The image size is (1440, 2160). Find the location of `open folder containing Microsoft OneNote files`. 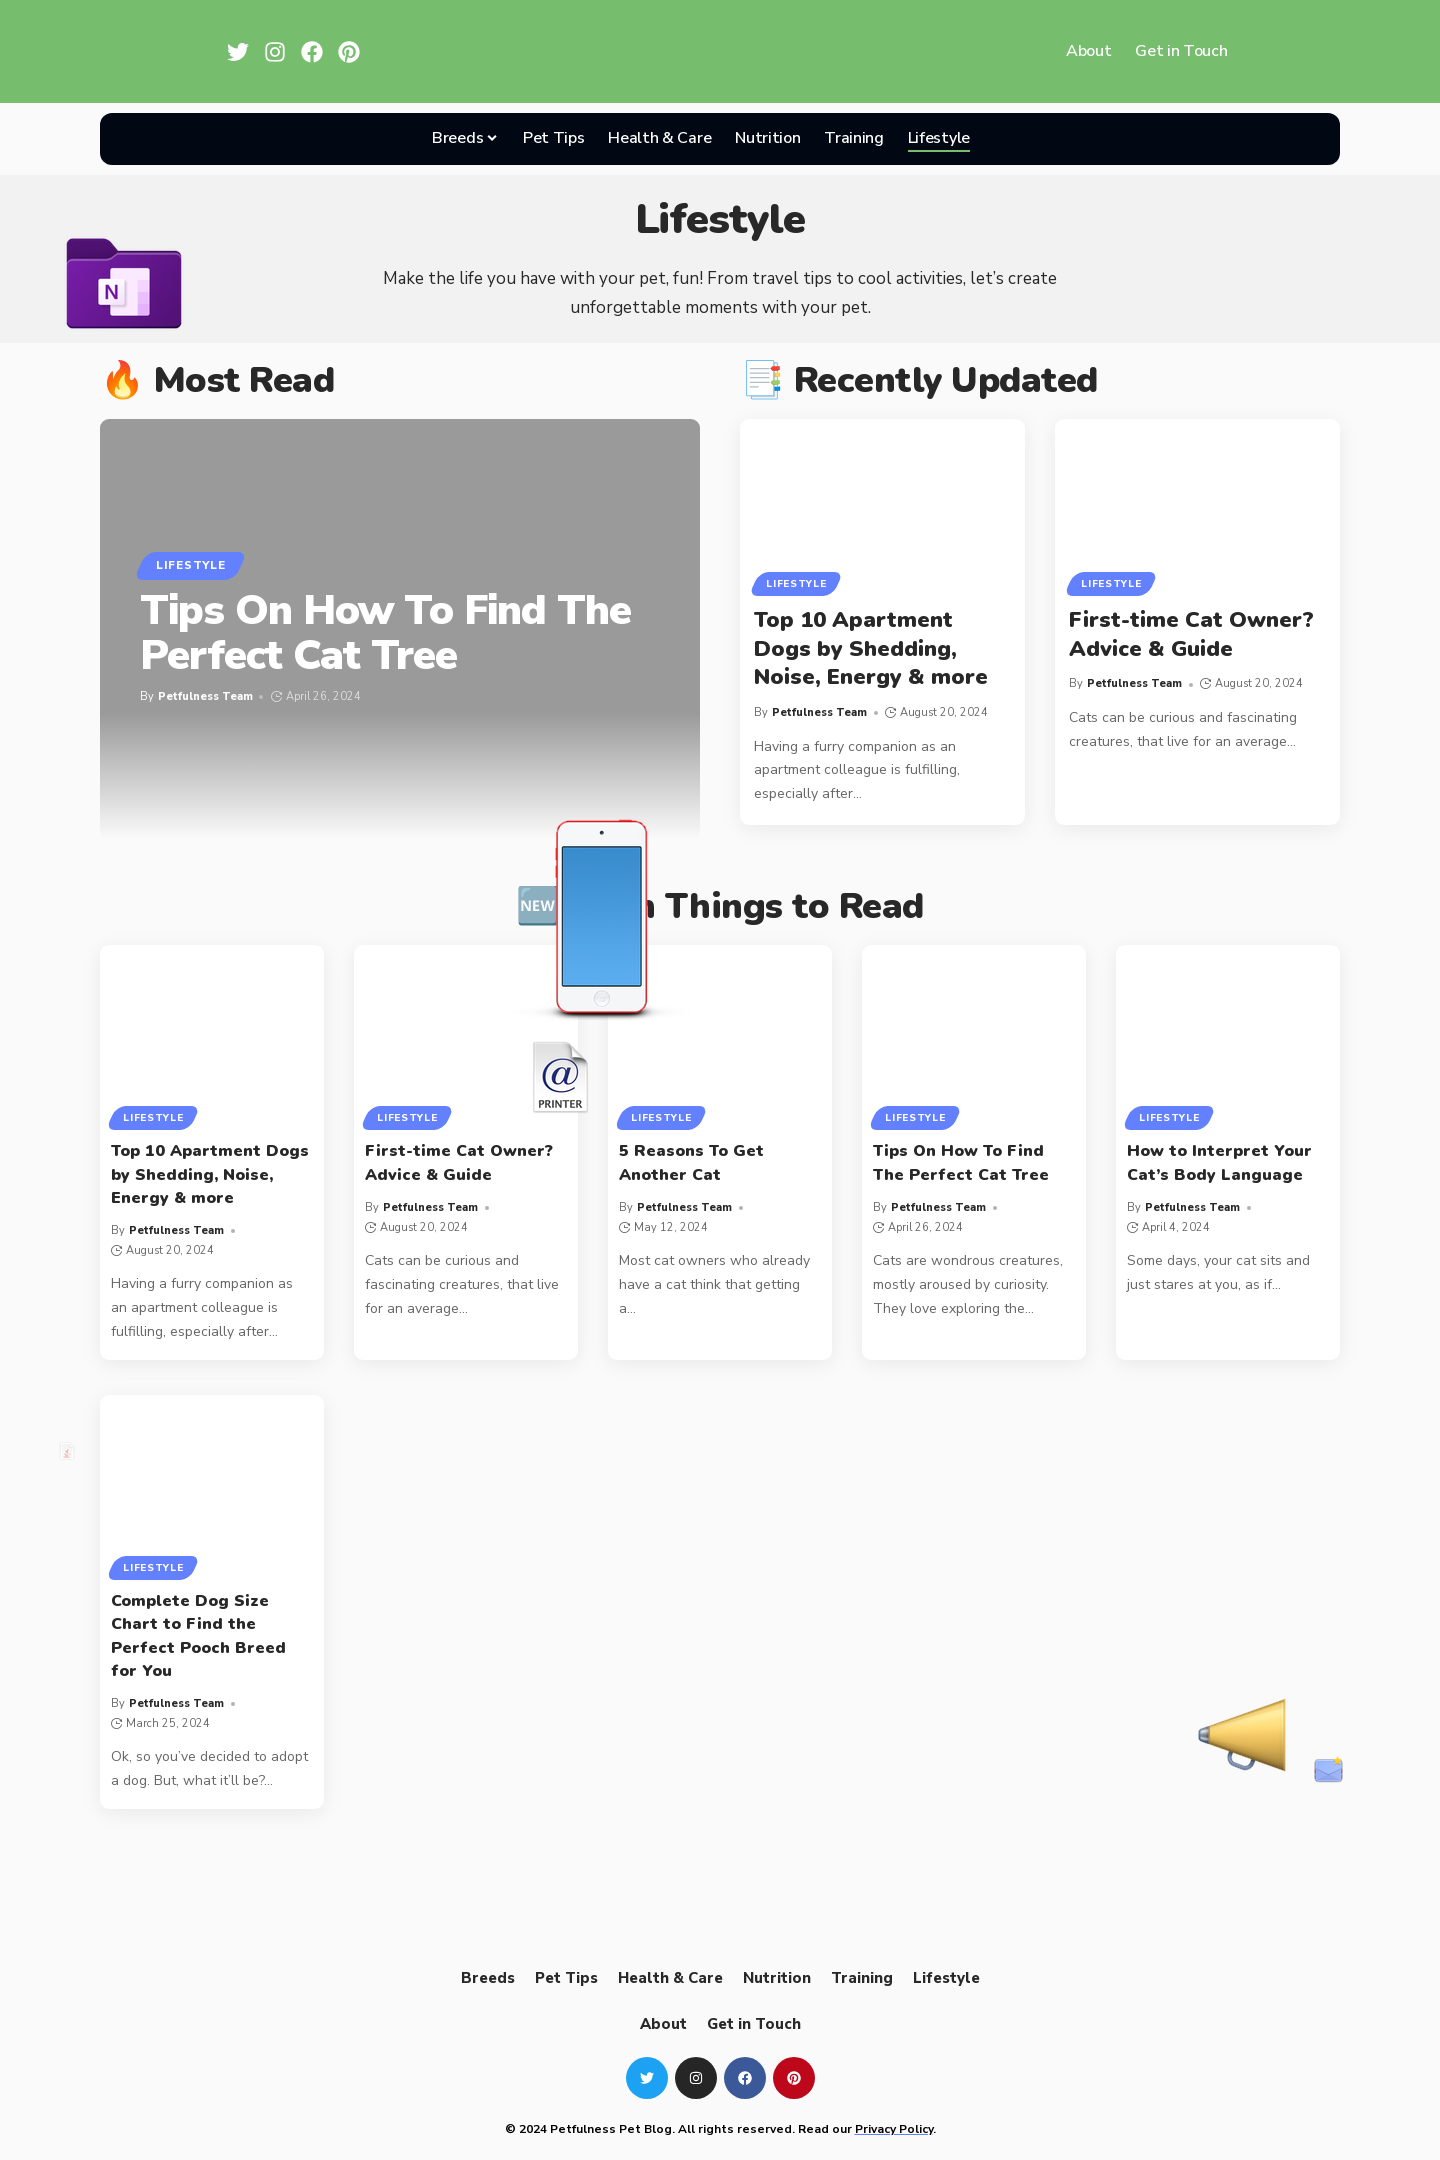

open folder containing Microsoft OneNote files is located at coordinates (123, 286).